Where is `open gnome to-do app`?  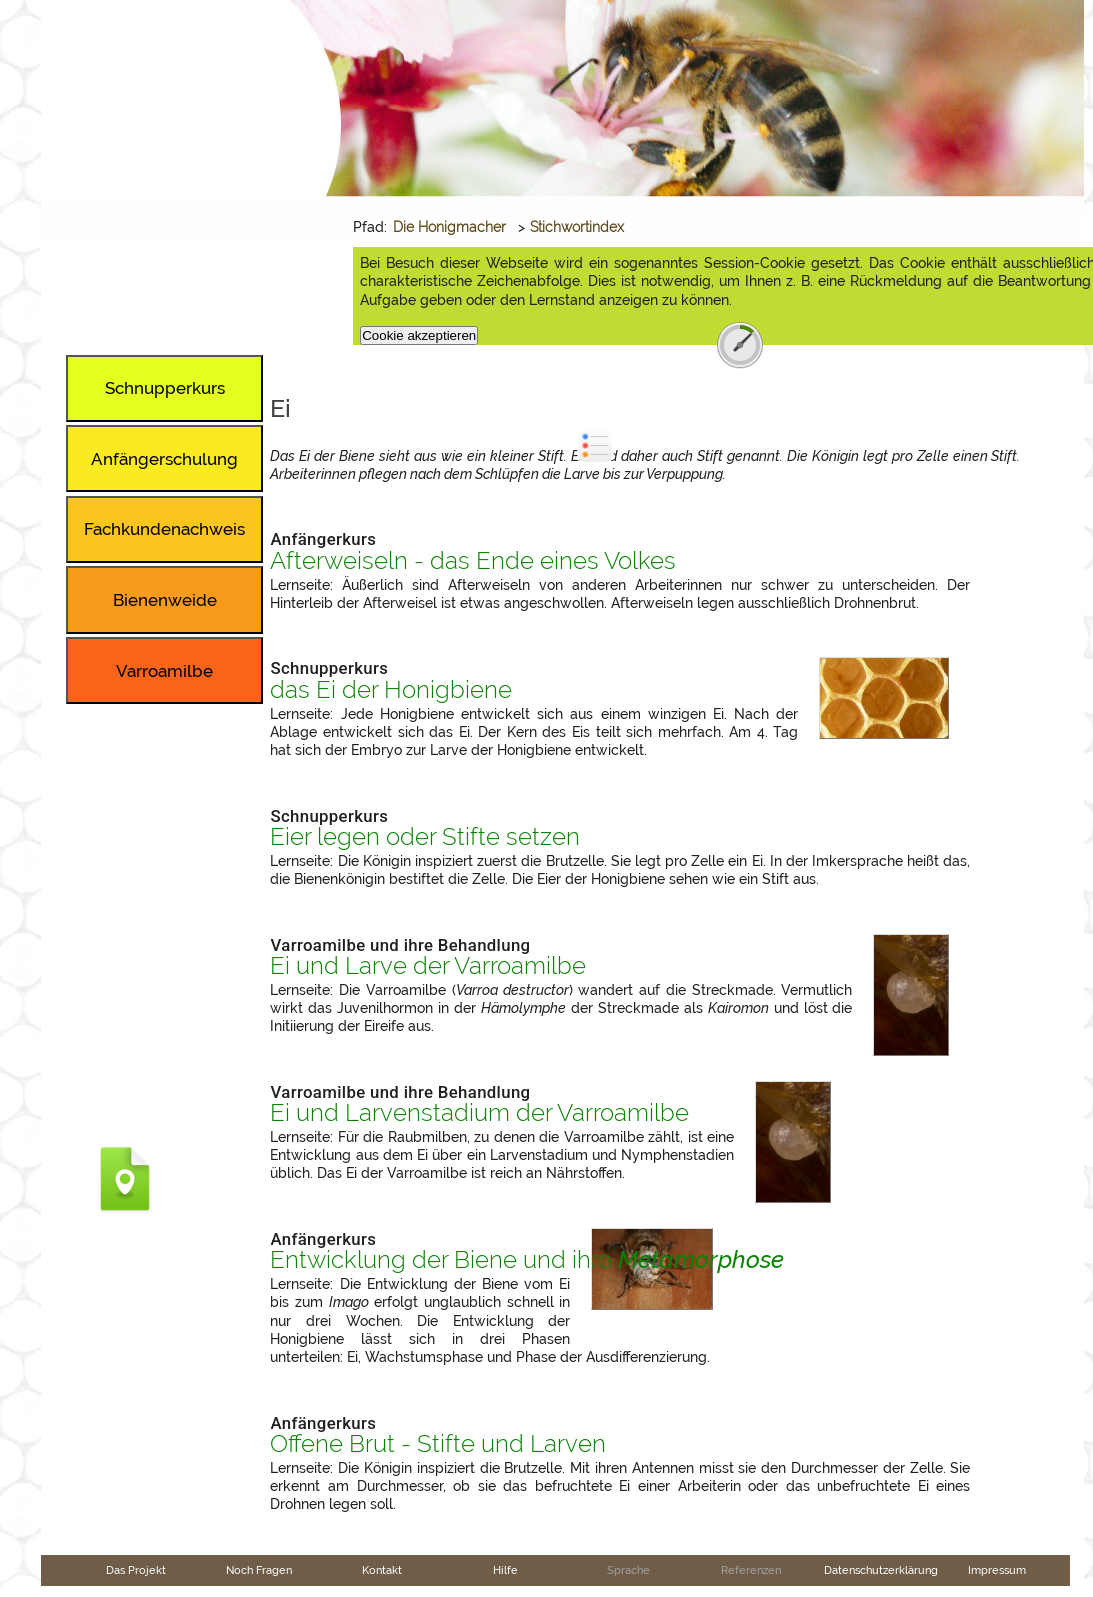
open gnome to-do app is located at coordinates (595, 445).